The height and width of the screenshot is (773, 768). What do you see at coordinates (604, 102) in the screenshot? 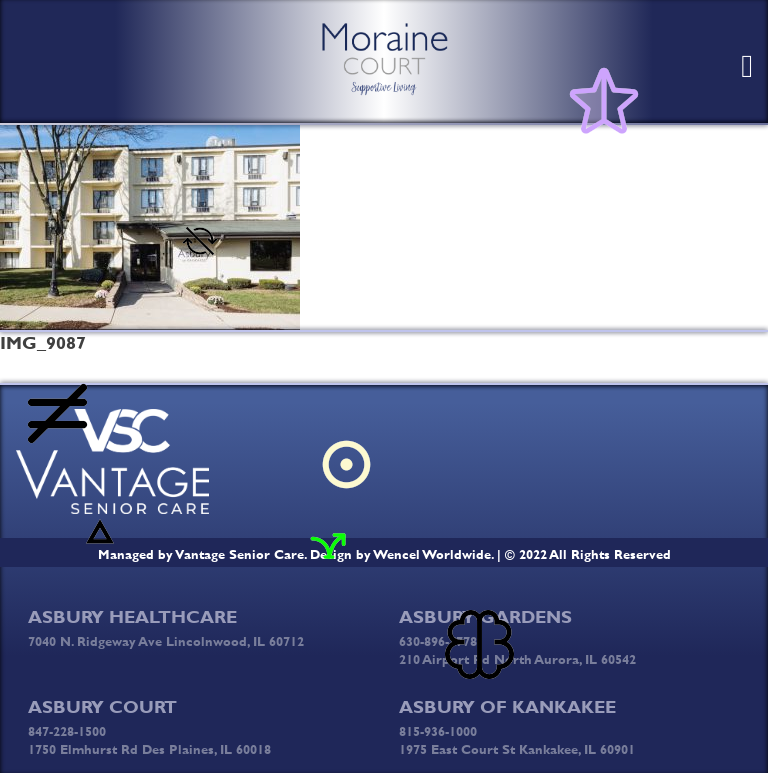
I see `indicates a partial or half-star rating` at bounding box center [604, 102].